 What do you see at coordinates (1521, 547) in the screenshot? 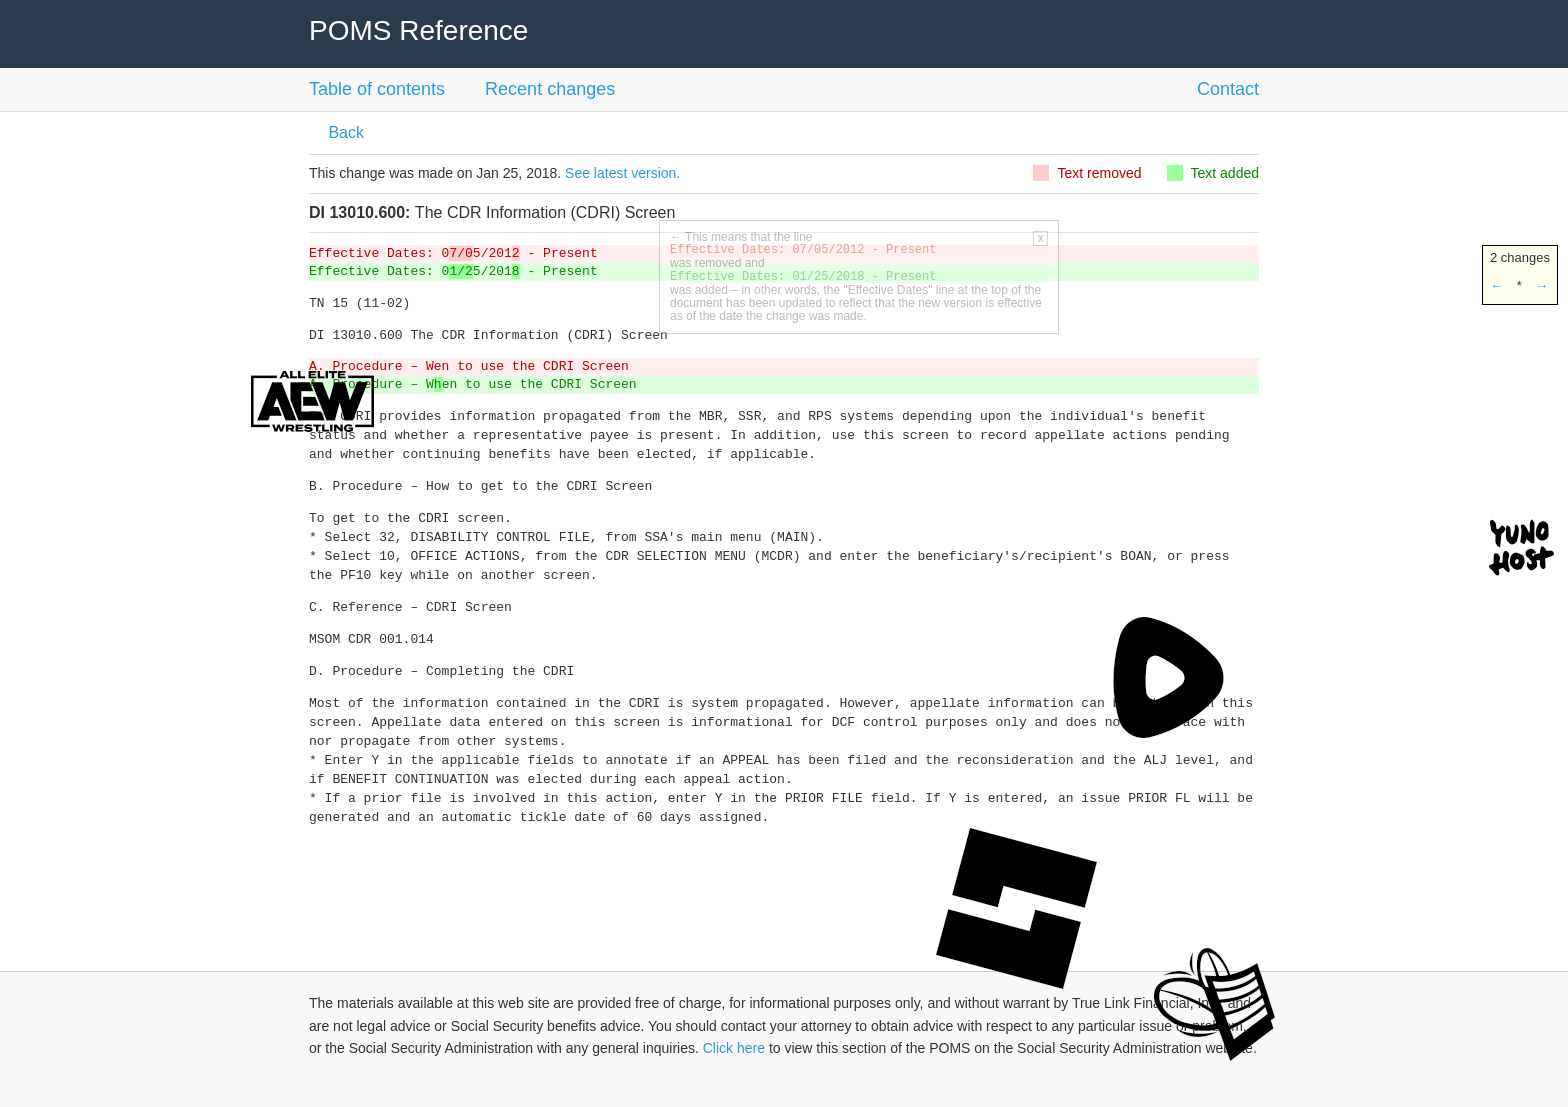
I see `yunohost self-hosting platform logo` at bounding box center [1521, 547].